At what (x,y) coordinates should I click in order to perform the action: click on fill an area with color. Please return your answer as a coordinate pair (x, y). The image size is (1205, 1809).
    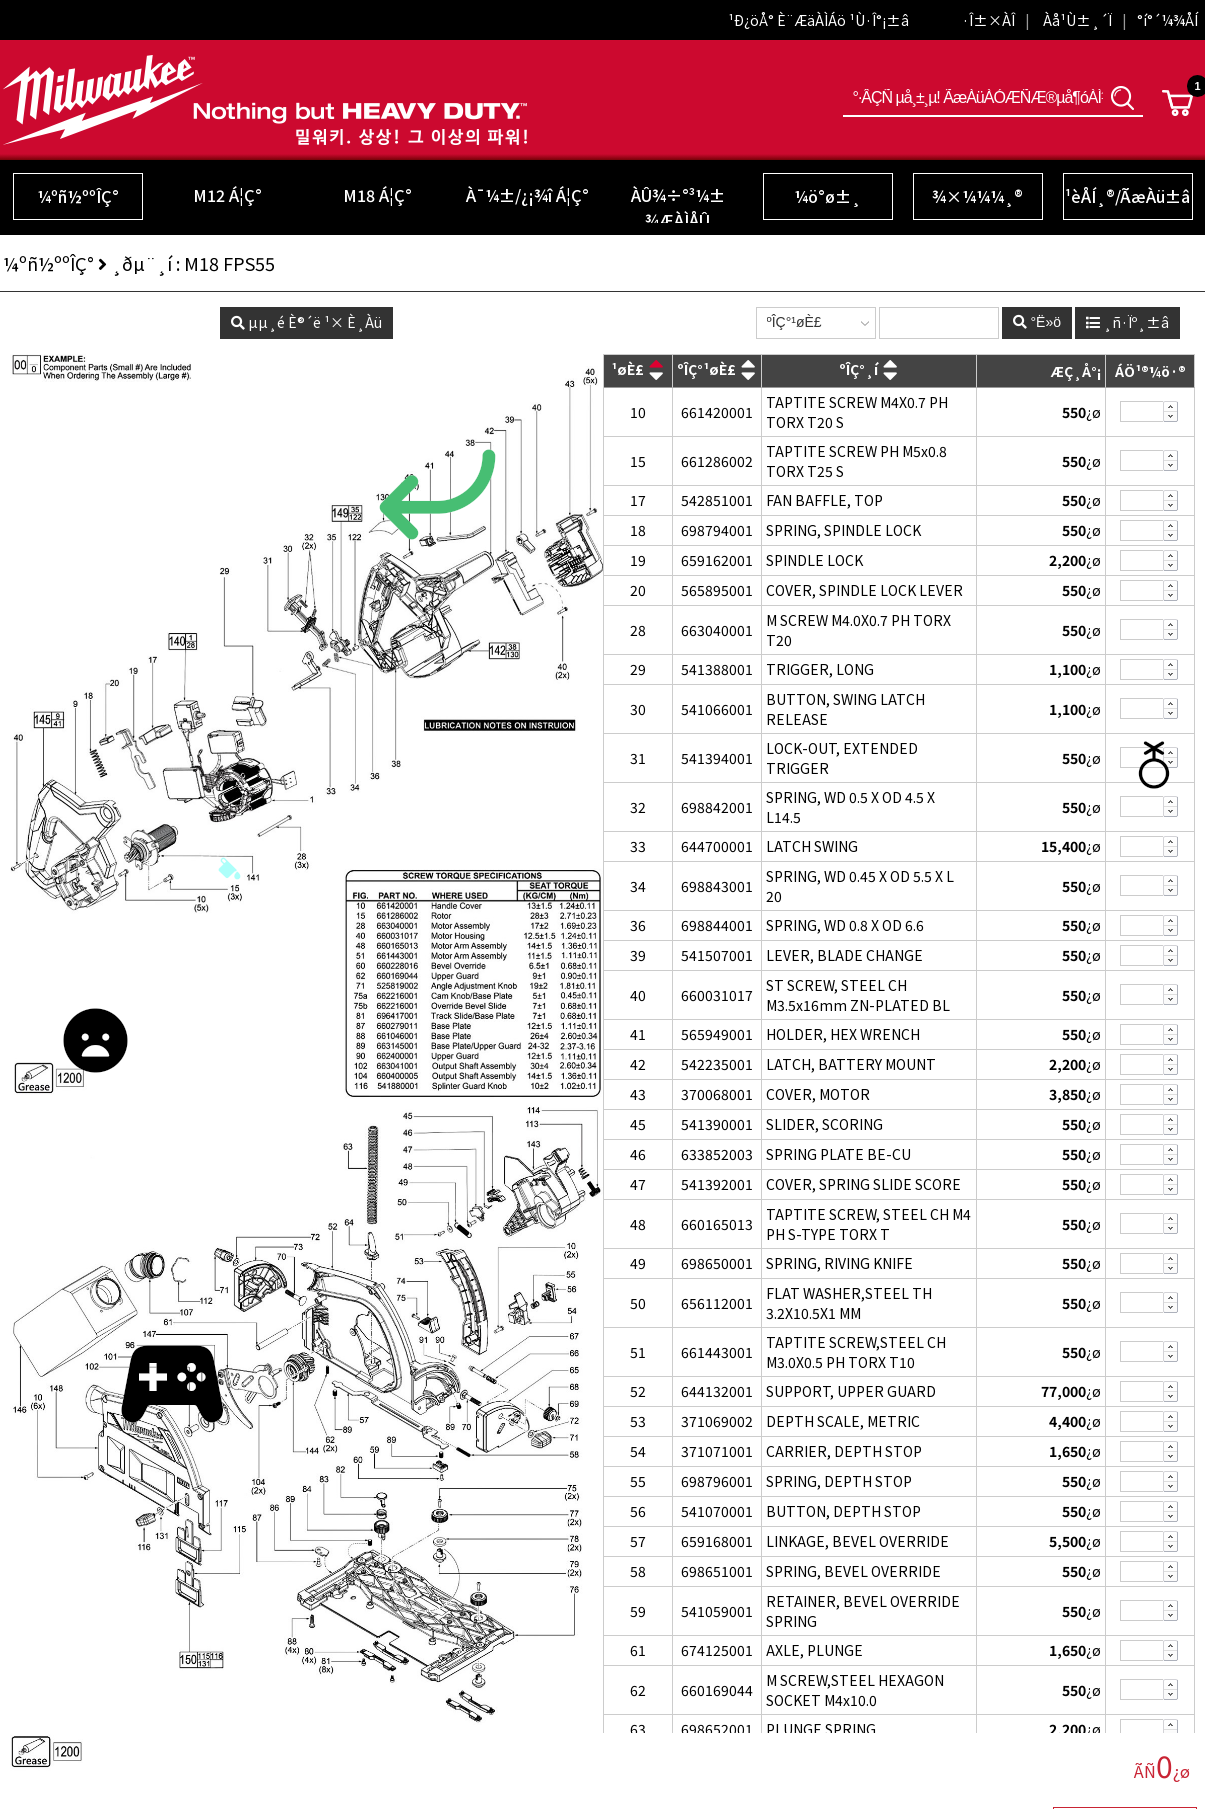
    Looking at the image, I should click on (229, 868).